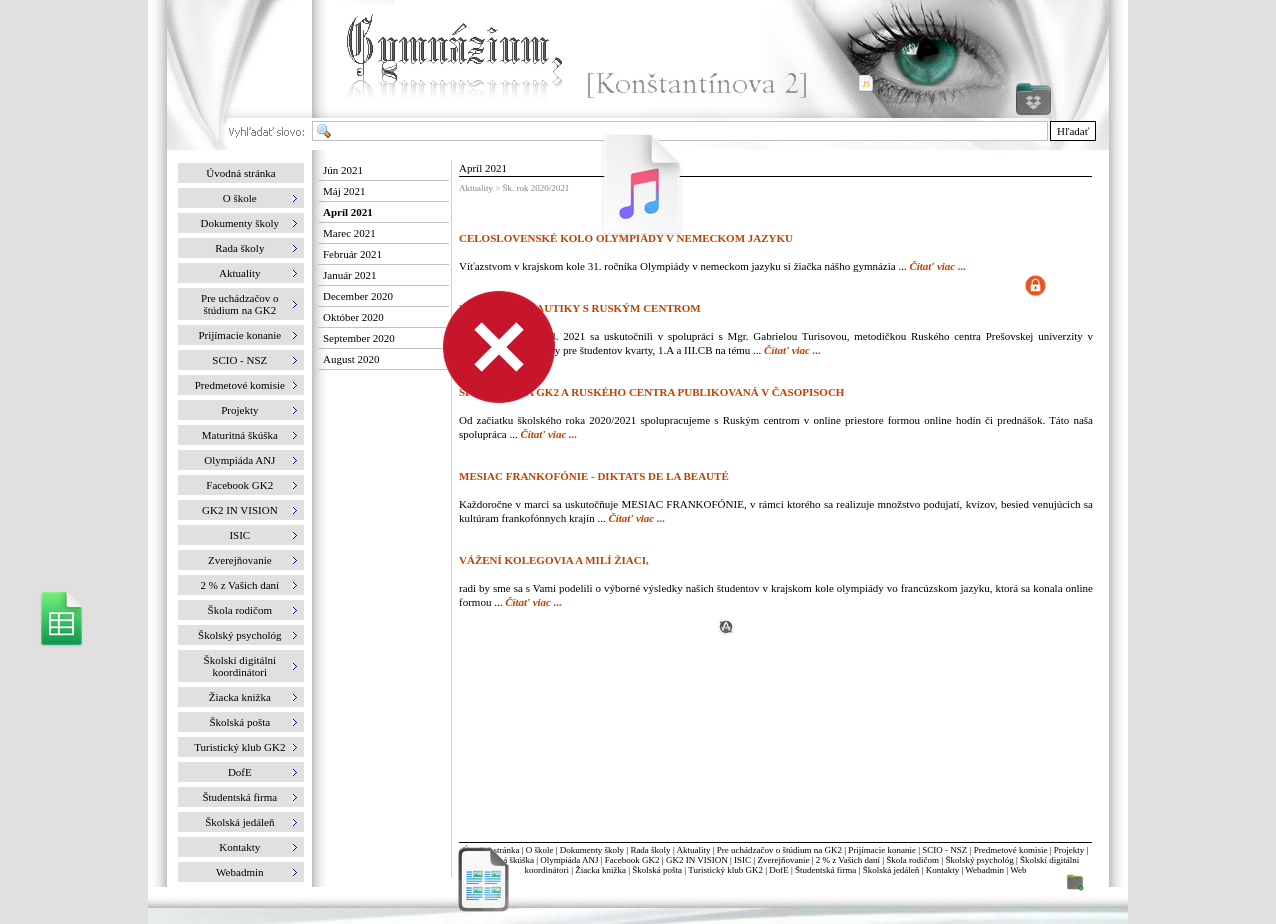  I want to click on libreoffice master document file type, so click(483, 879).